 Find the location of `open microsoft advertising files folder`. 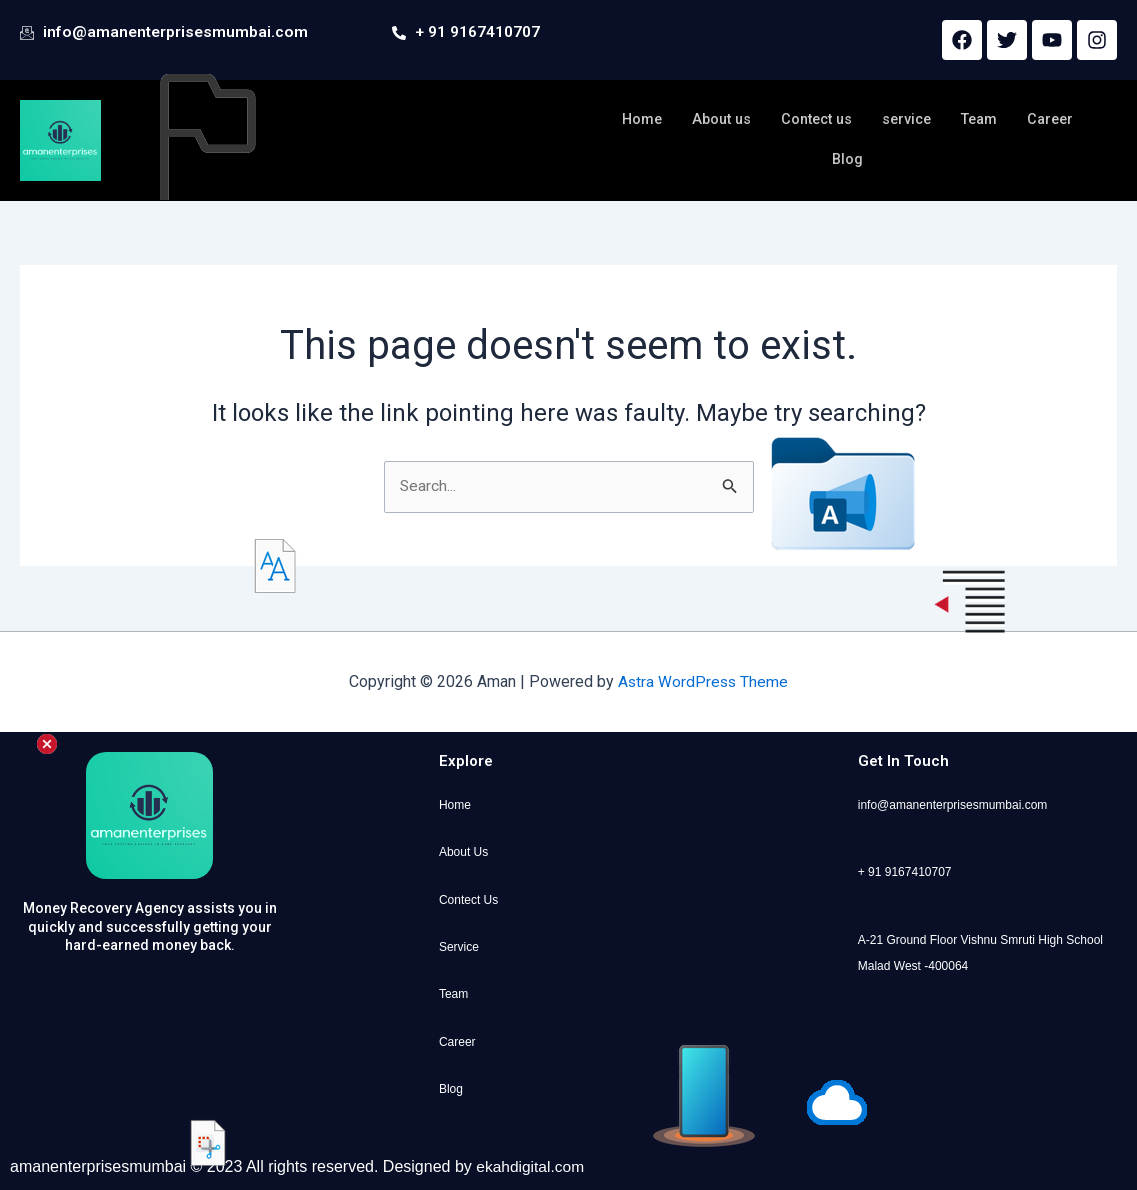

open microsoft advertising files folder is located at coordinates (842, 497).